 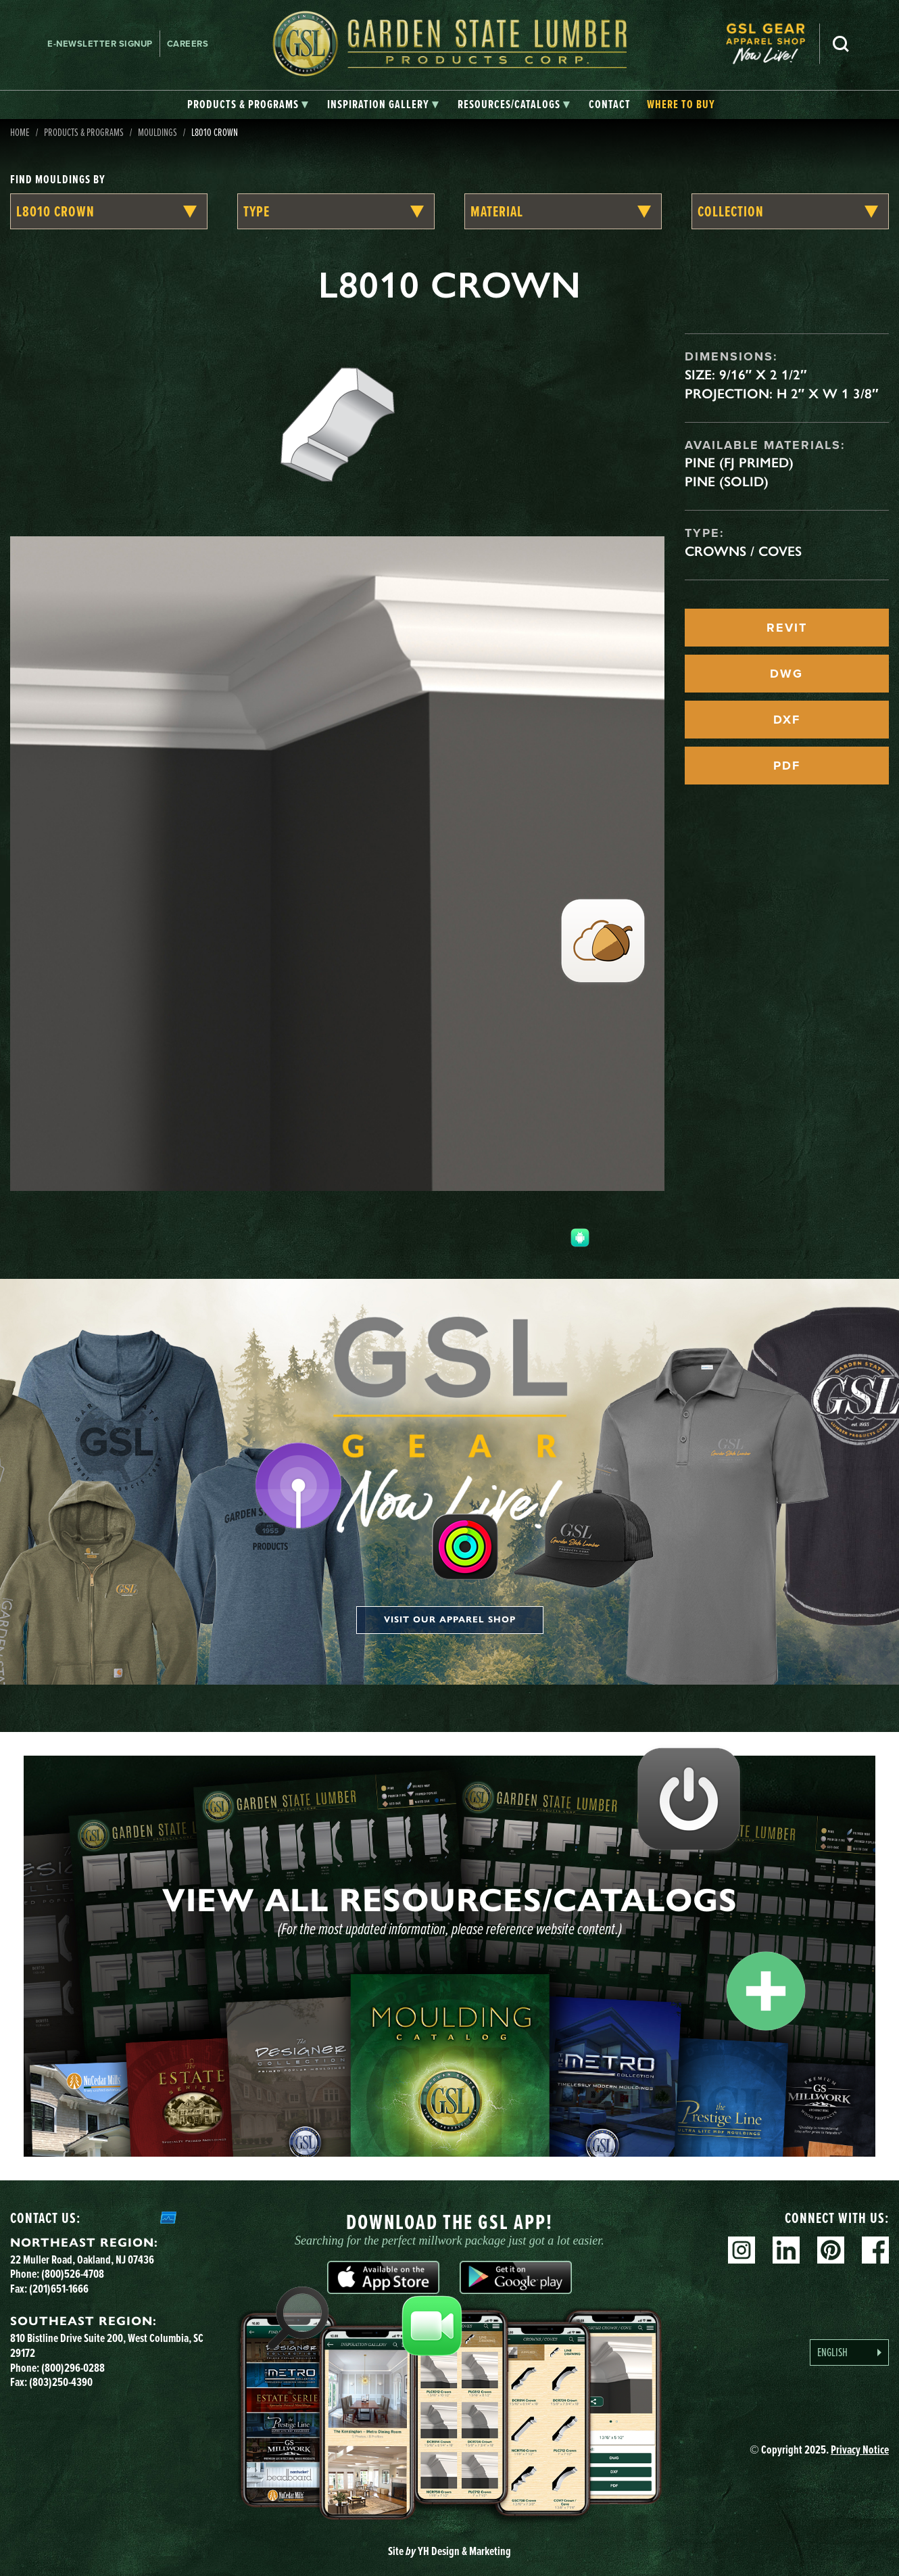 I want to click on open process monitor application, so click(x=168, y=2218).